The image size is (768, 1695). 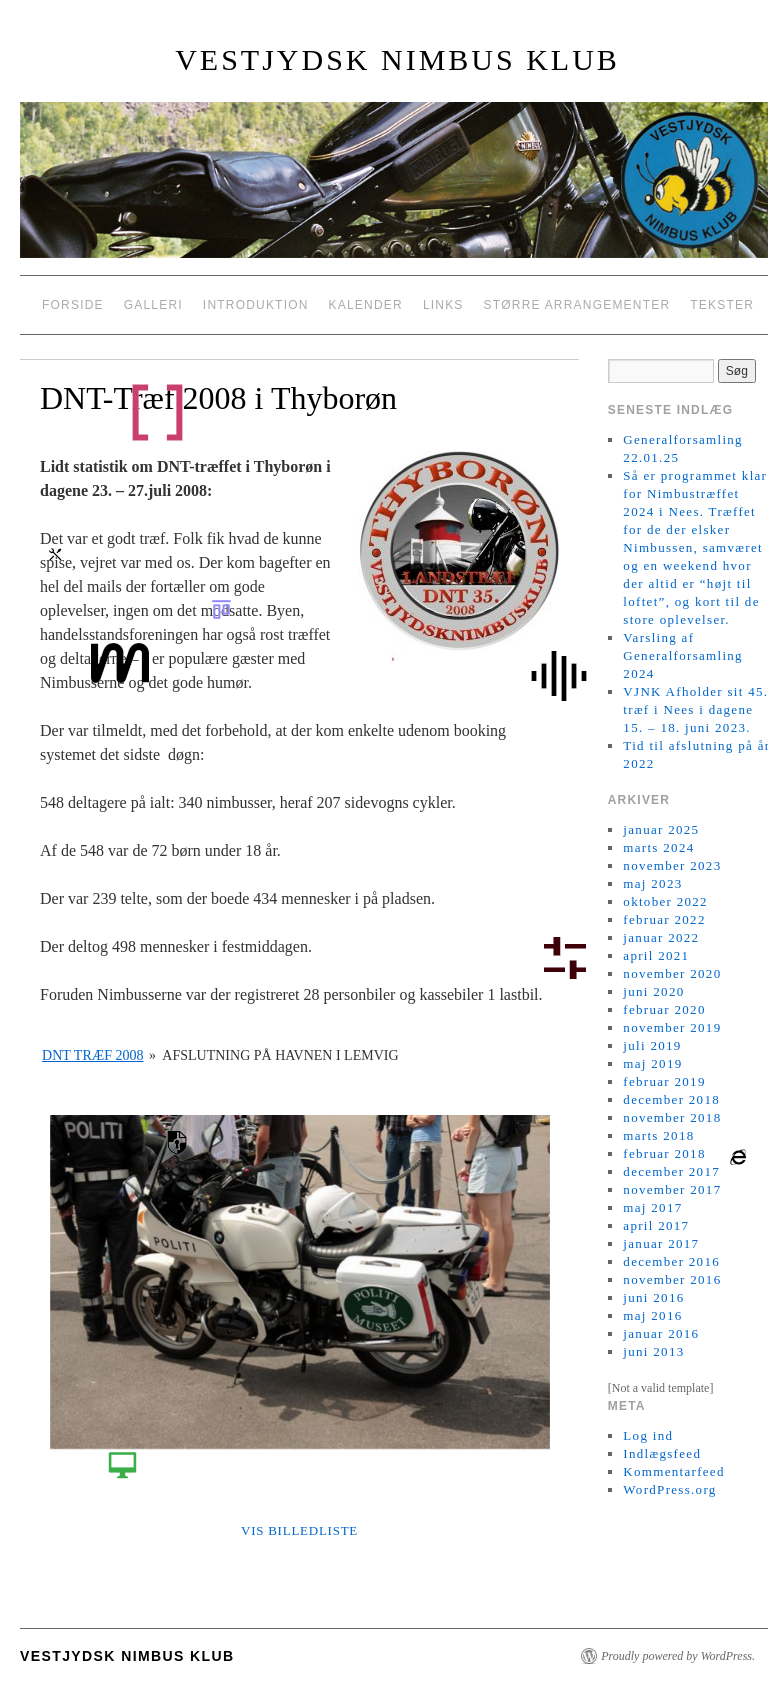 I want to click on open link in internet explorer, so click(x=738, y=1157).